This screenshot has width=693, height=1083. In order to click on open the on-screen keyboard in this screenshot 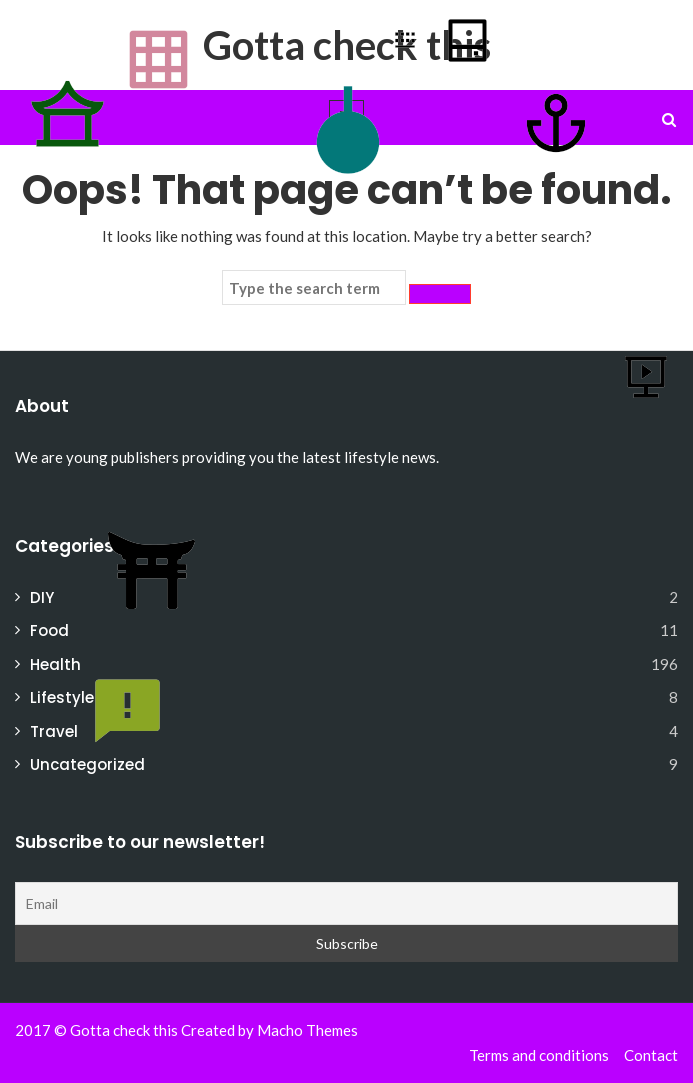, I will do `click(405, 40)`.